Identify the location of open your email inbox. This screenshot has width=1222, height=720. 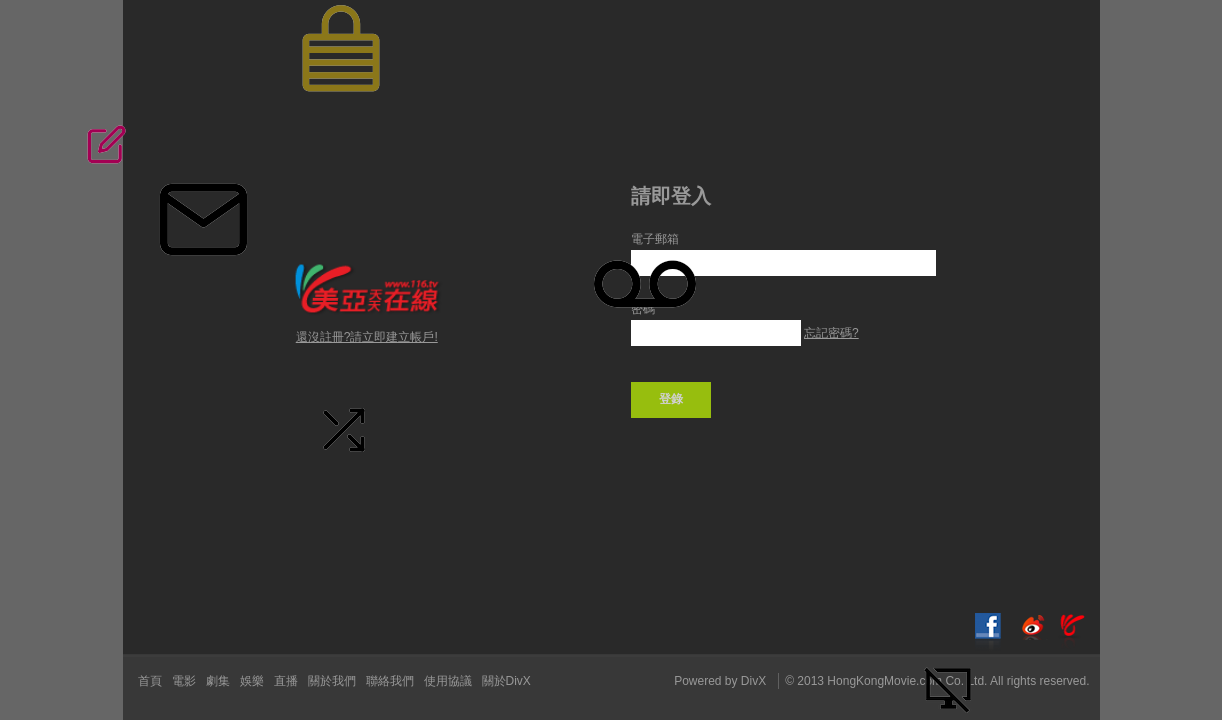
(203, 219).